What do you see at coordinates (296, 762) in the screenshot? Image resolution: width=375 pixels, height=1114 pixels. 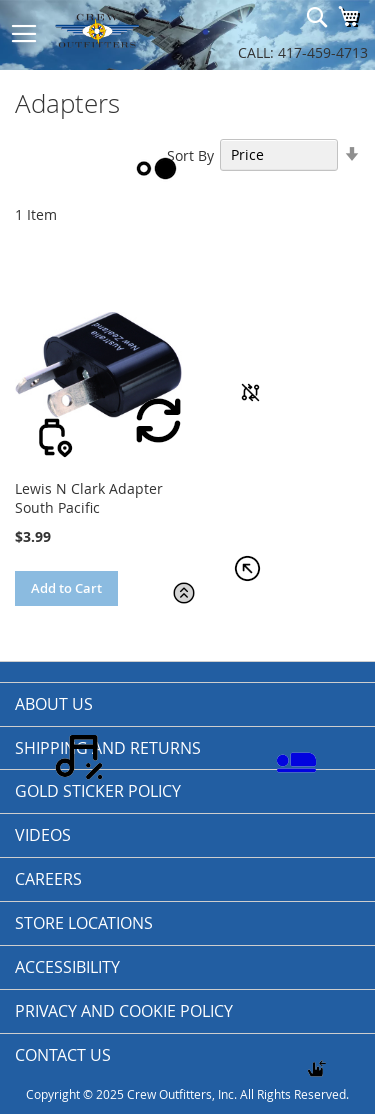 I see `view hotel or accommodation options` at bounding box center [296, 762].